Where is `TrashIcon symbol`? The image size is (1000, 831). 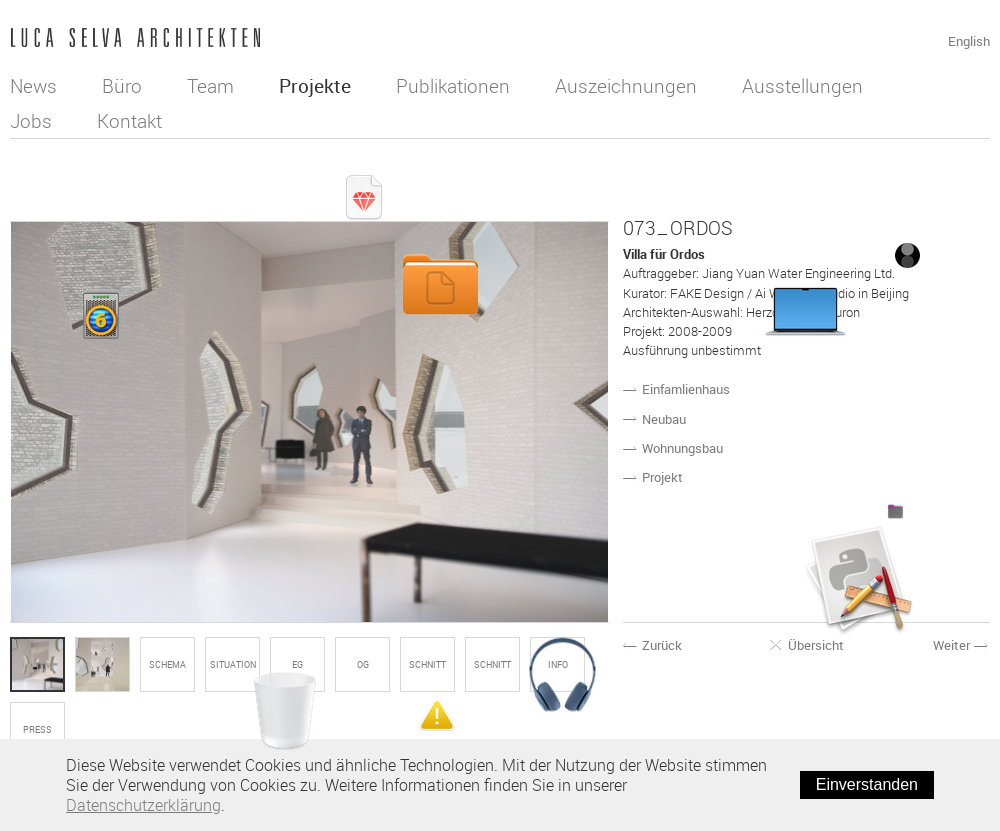
TrashIcon symbol is located at coordinates (285, 710).